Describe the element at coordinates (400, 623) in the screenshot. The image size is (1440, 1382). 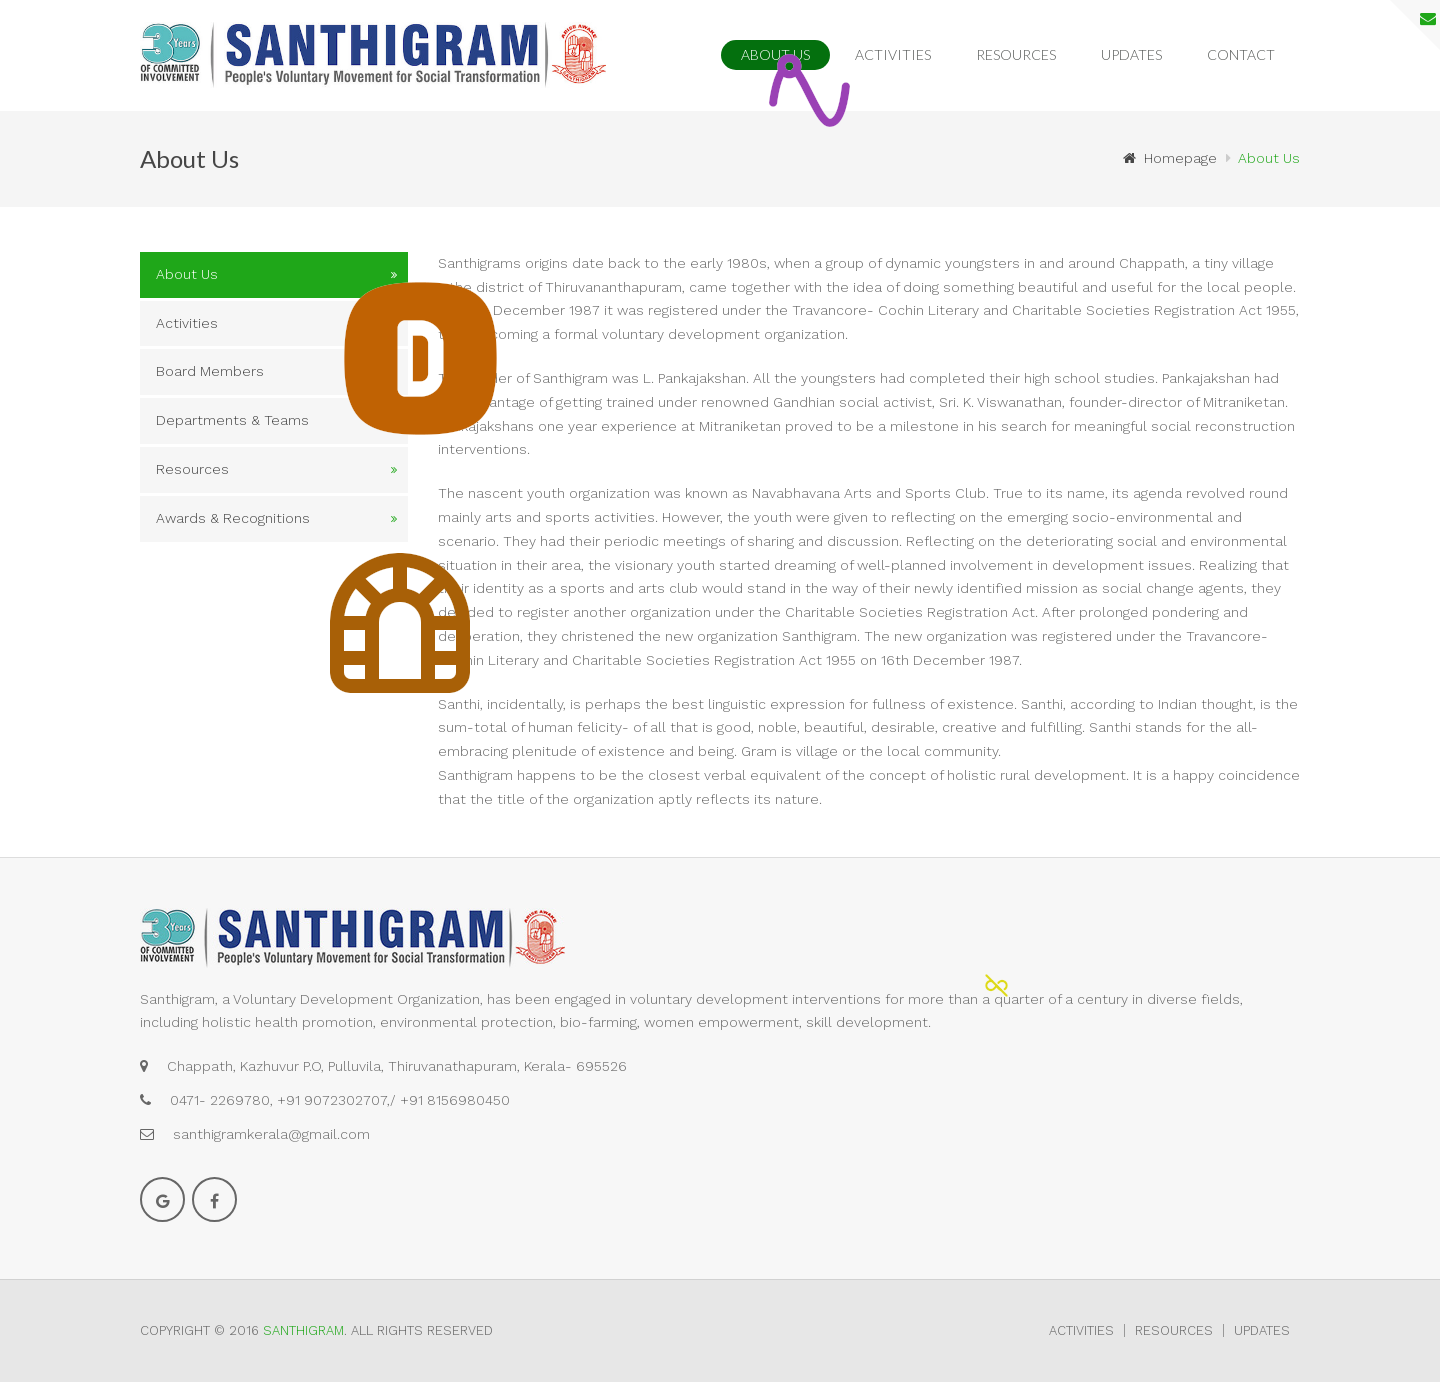
I see `access tunnel or underground passage information` at that location.